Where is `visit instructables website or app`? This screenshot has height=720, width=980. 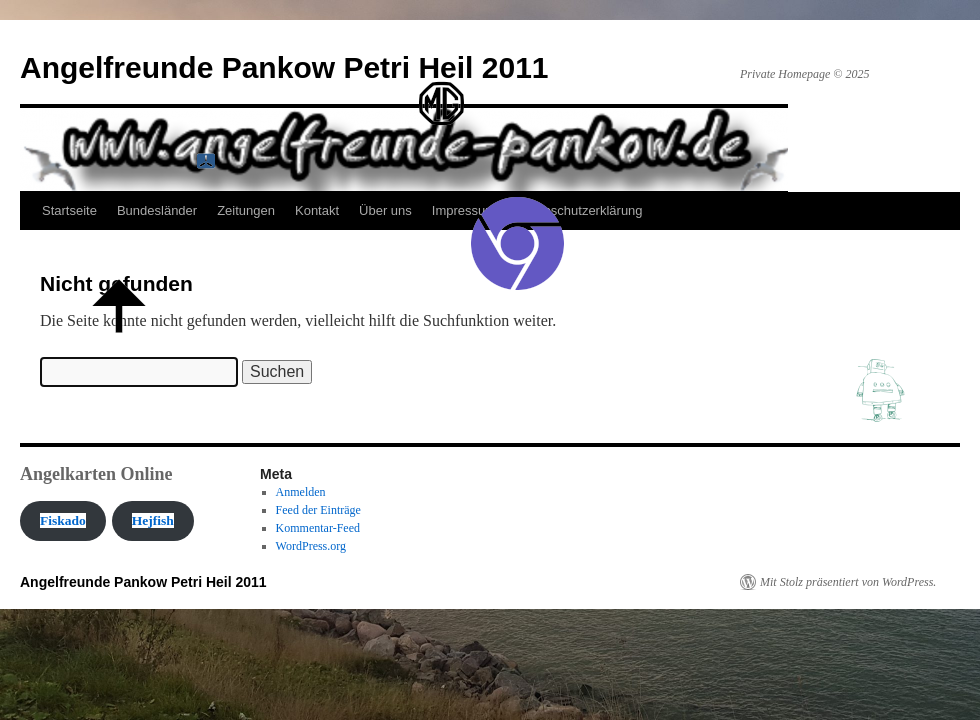
visit instructables website or app is located at coordinates (880, 390).